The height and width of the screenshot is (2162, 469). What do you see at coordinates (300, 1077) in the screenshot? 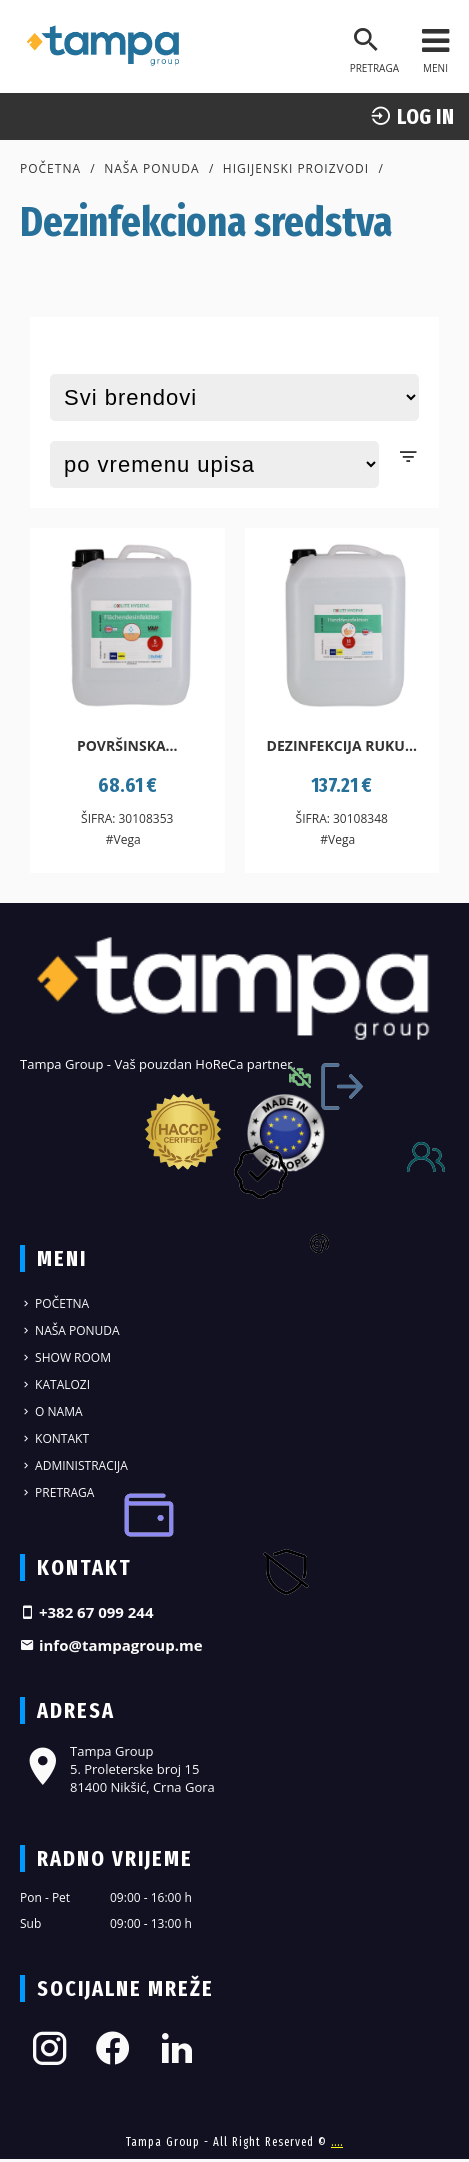
I see `engine disabled or turned off` at bounding box center [300, 1077].